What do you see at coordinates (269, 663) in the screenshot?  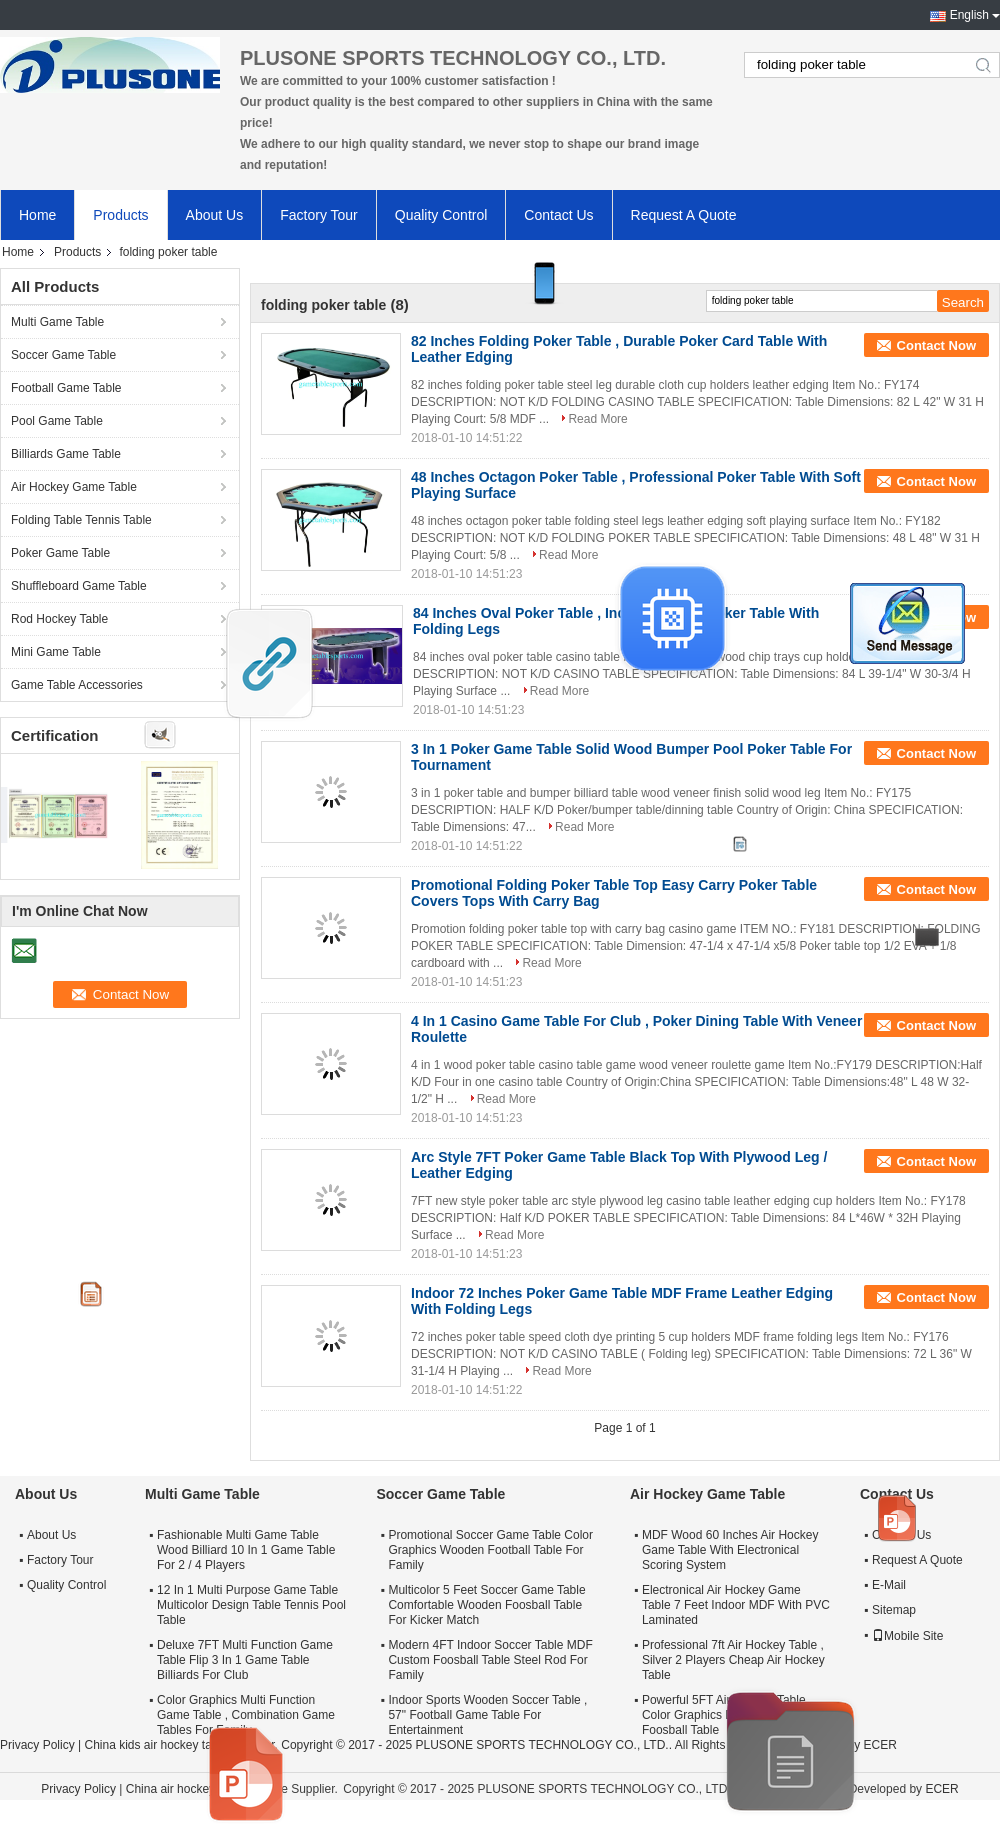 I see `a windows internet shortcut file` at bounding box center [269, 663].